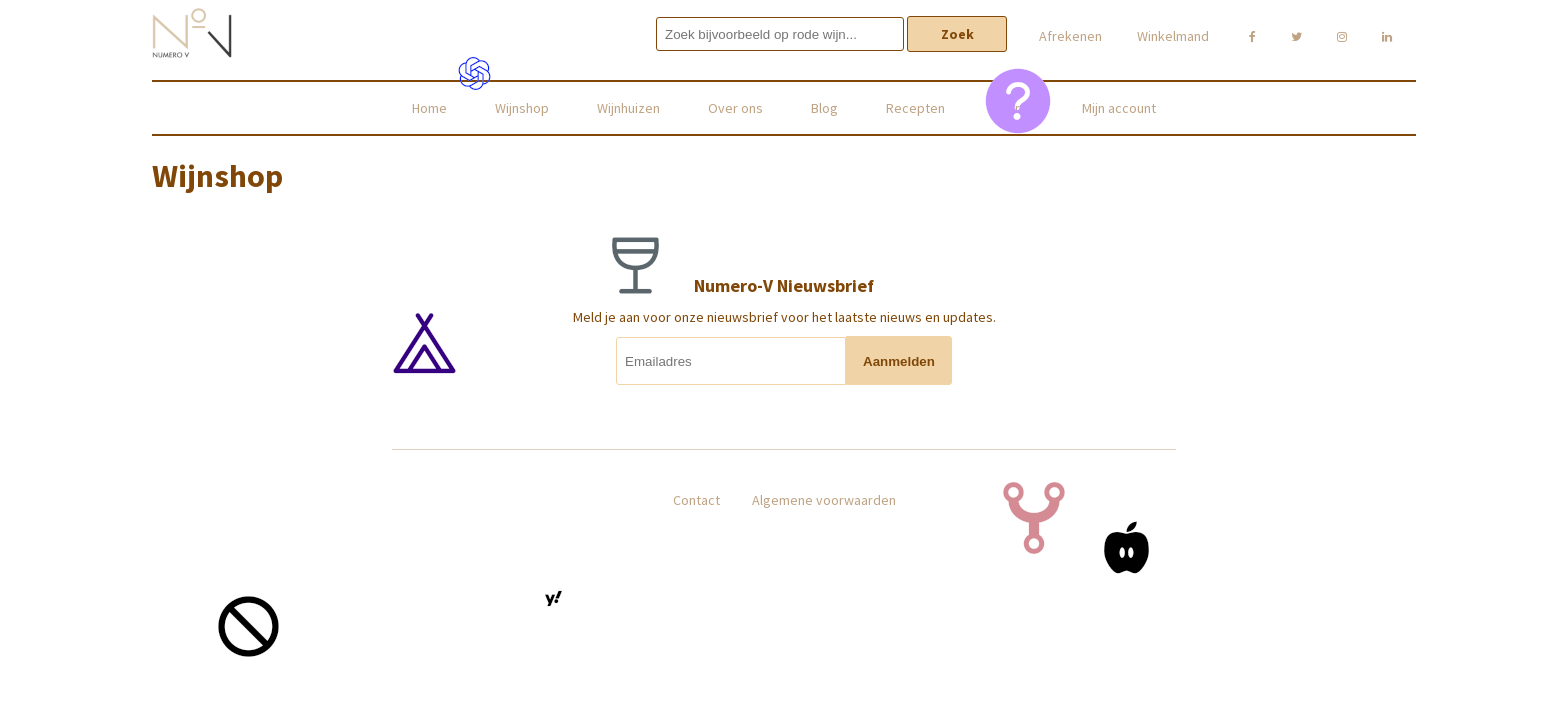  I want to click on access OpenAI services or ChatGPT, so click(474, 73).